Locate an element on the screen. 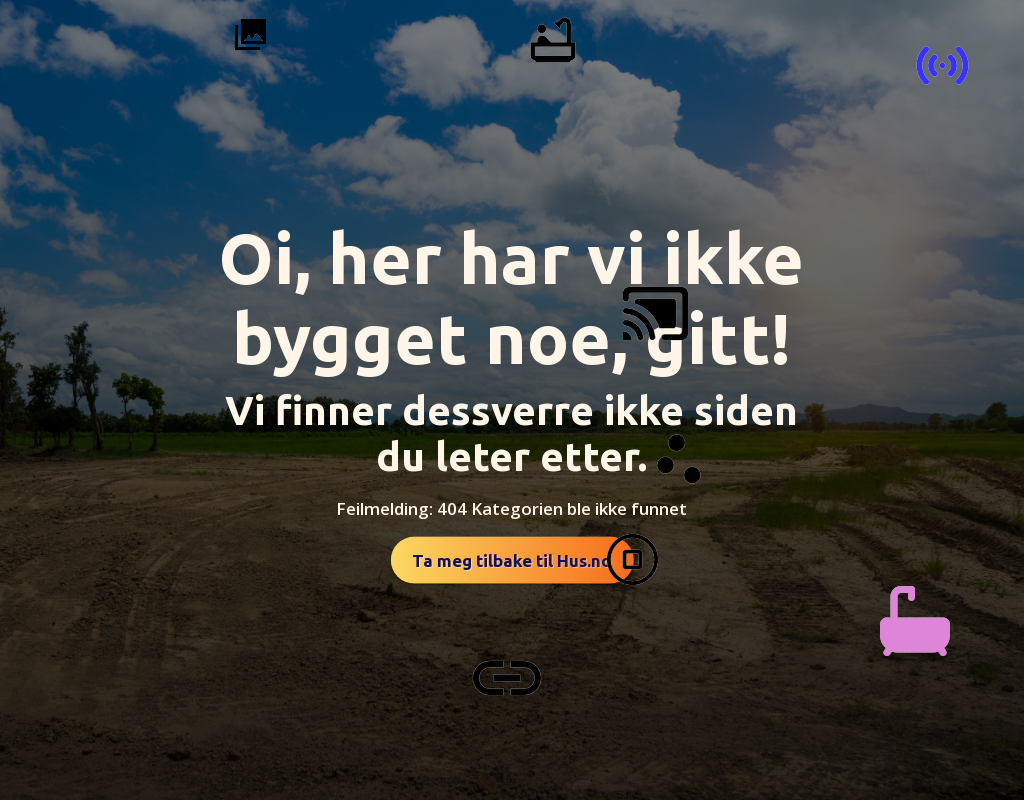 Image resolution: width=1024 pixels, height=800 pixels. insert a hyperlink is located at coordinates (507, 678).